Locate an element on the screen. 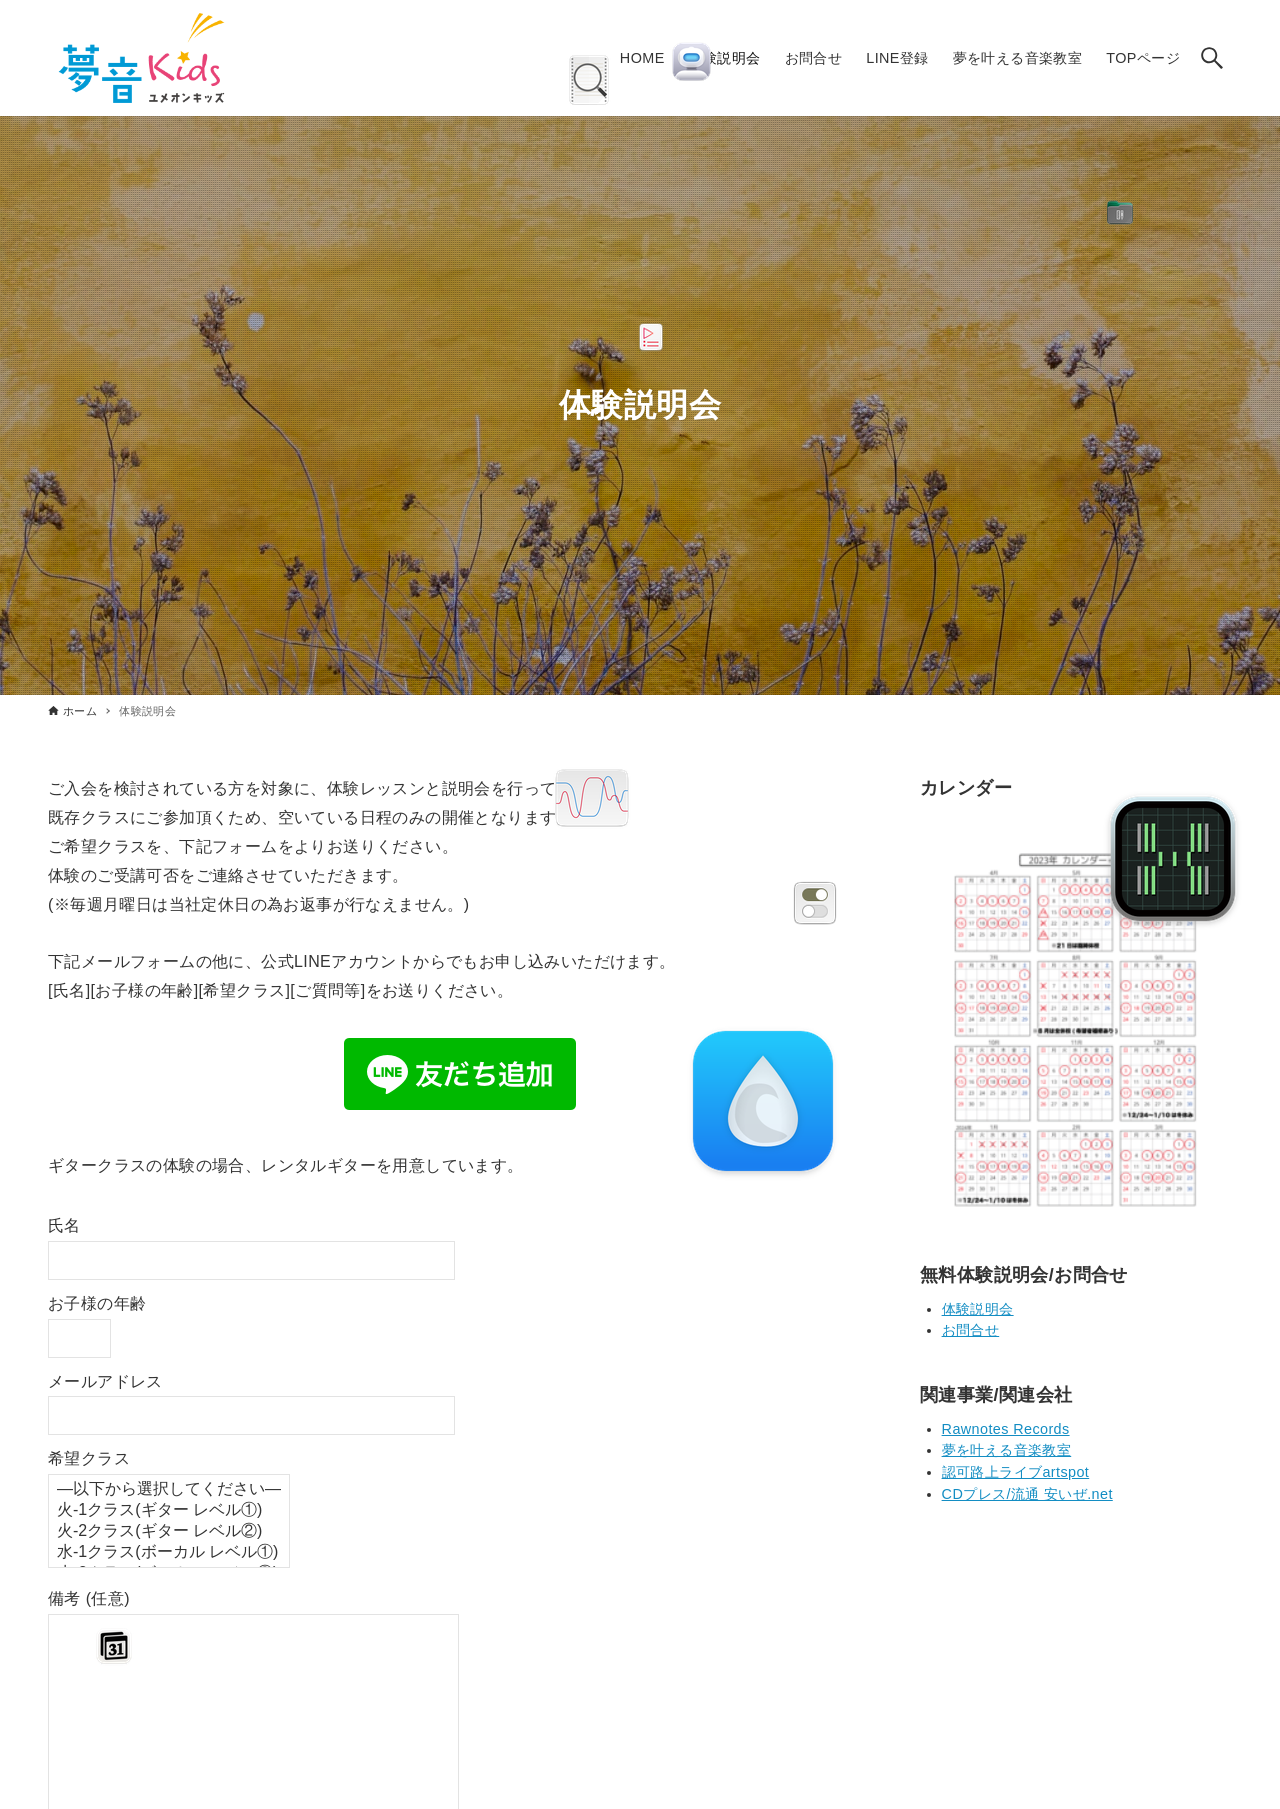  open desktop preferences or settings is located at coordinates (815, 903).